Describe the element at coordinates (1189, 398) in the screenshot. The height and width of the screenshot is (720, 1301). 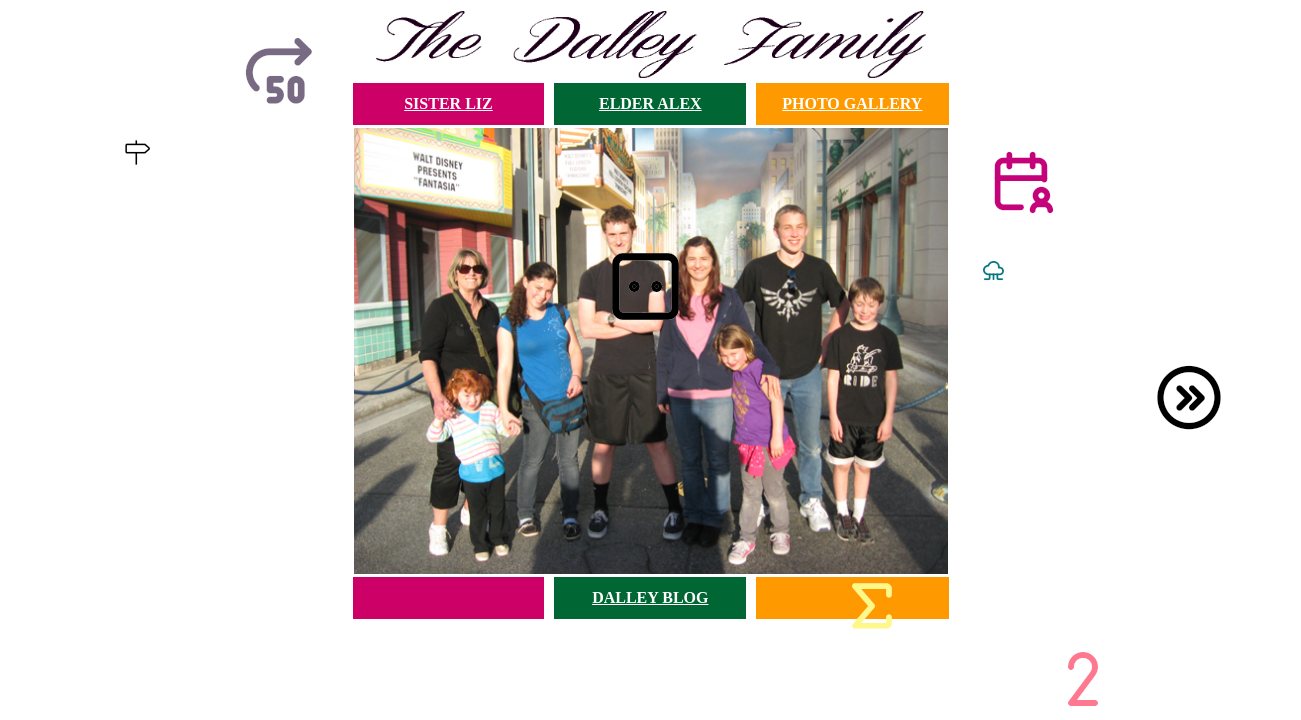
I see `skip forward or advance to next item` at that location.